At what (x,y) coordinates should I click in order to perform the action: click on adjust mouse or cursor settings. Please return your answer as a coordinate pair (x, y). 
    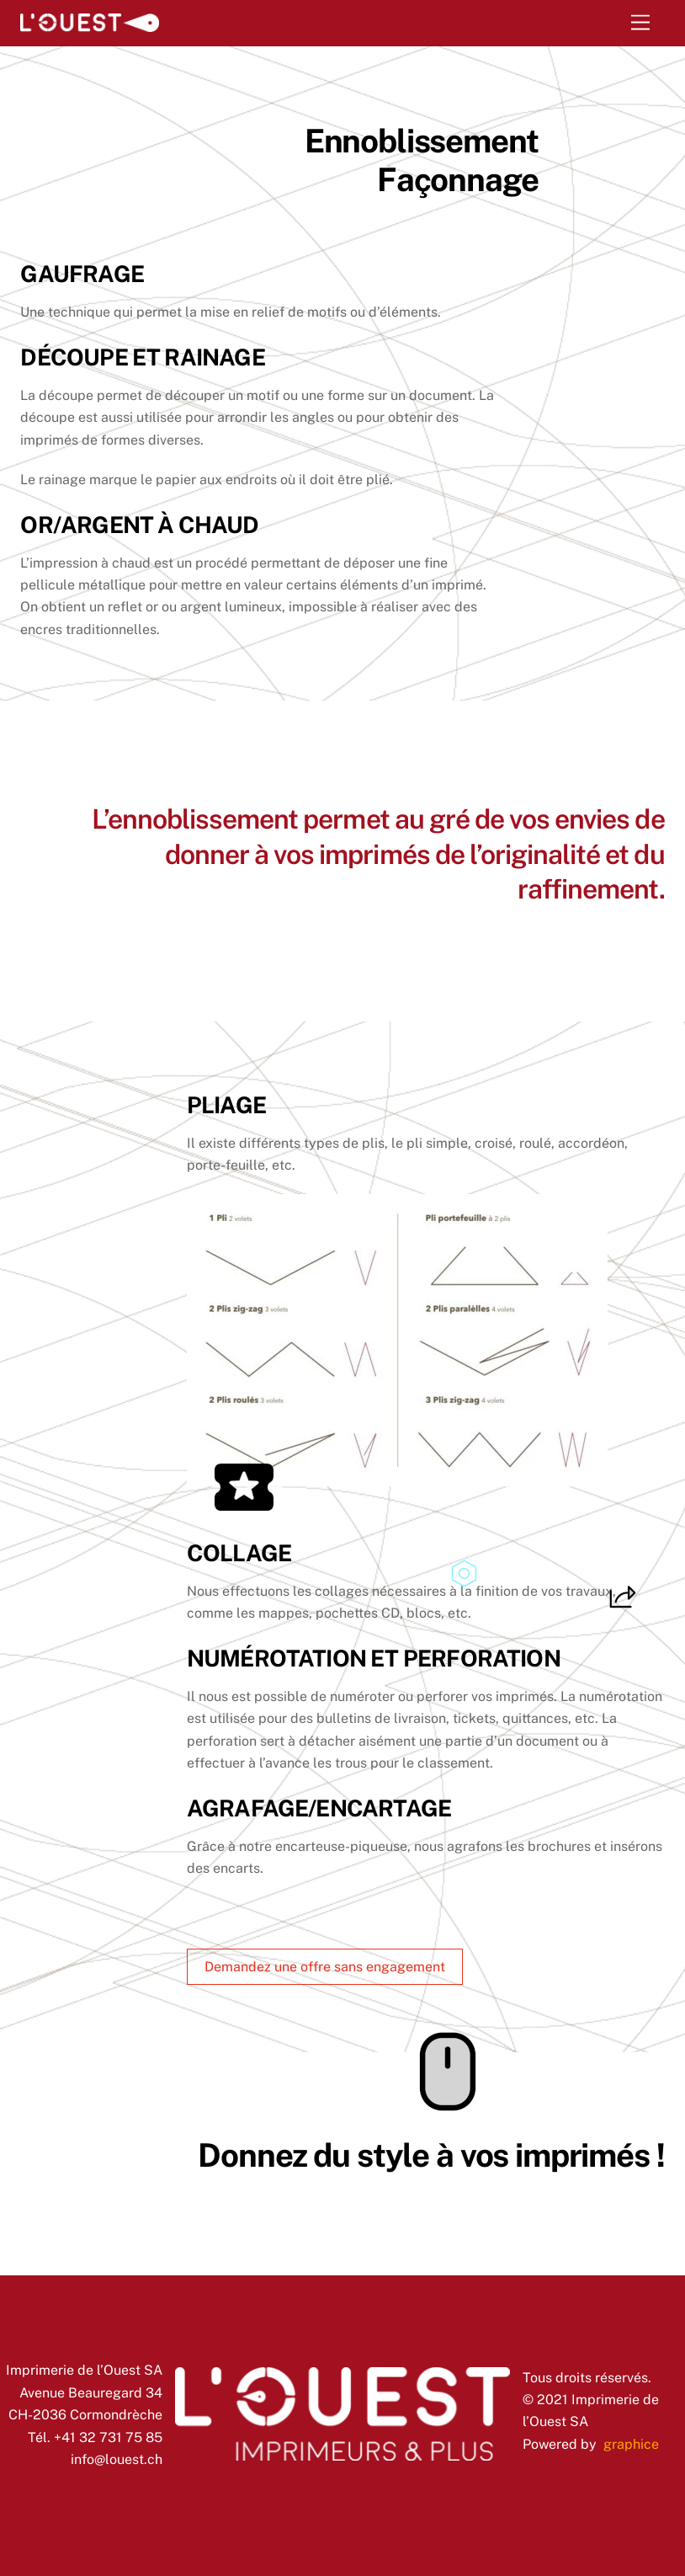
    Looking at the image, I should click on (448, 2072).